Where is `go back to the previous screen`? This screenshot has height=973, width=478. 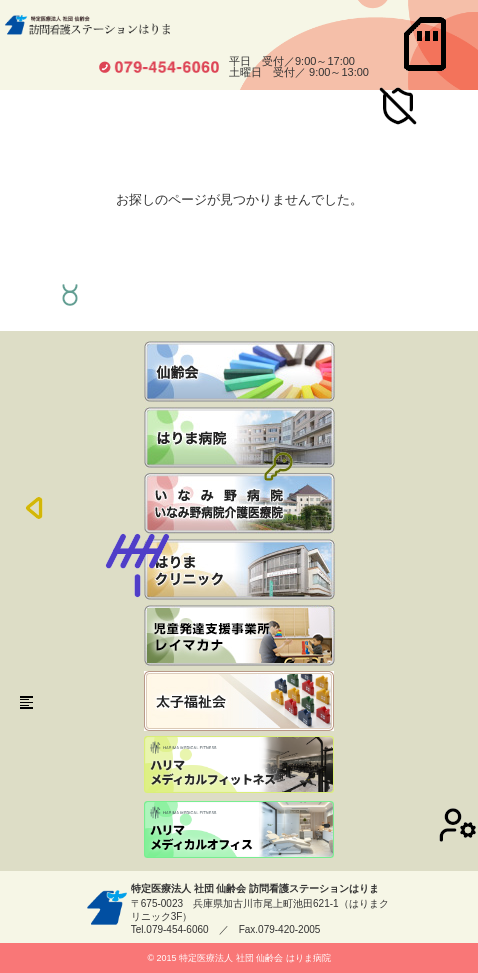 go back to the previous screen is located at coordinates (36, 508).